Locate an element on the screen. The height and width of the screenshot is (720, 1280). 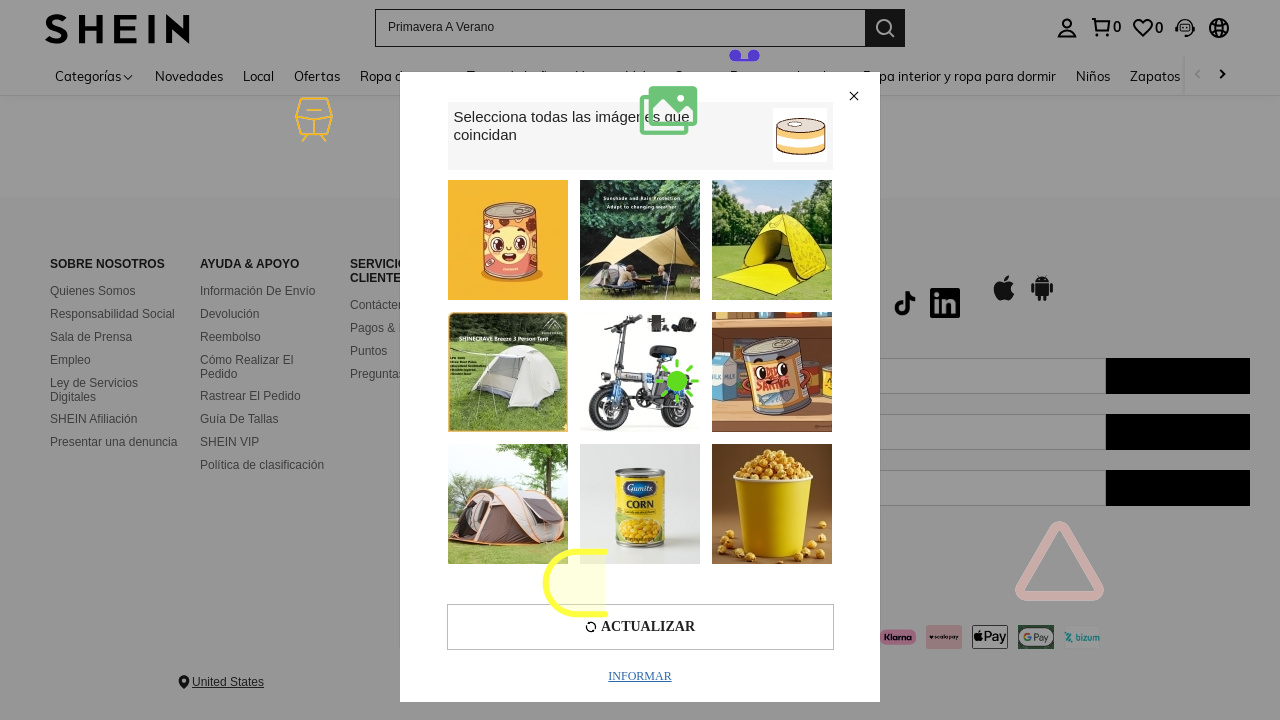
switch to light mode is located at coordinates (677, 381).